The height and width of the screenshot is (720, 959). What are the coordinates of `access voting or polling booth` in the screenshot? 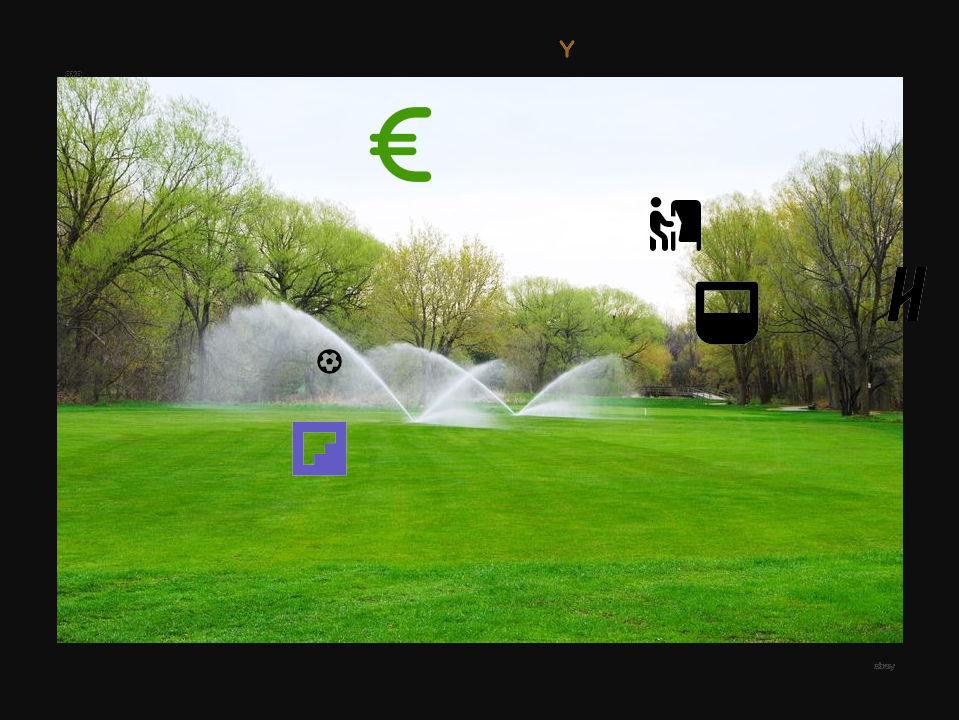 It's located at (674, 224).